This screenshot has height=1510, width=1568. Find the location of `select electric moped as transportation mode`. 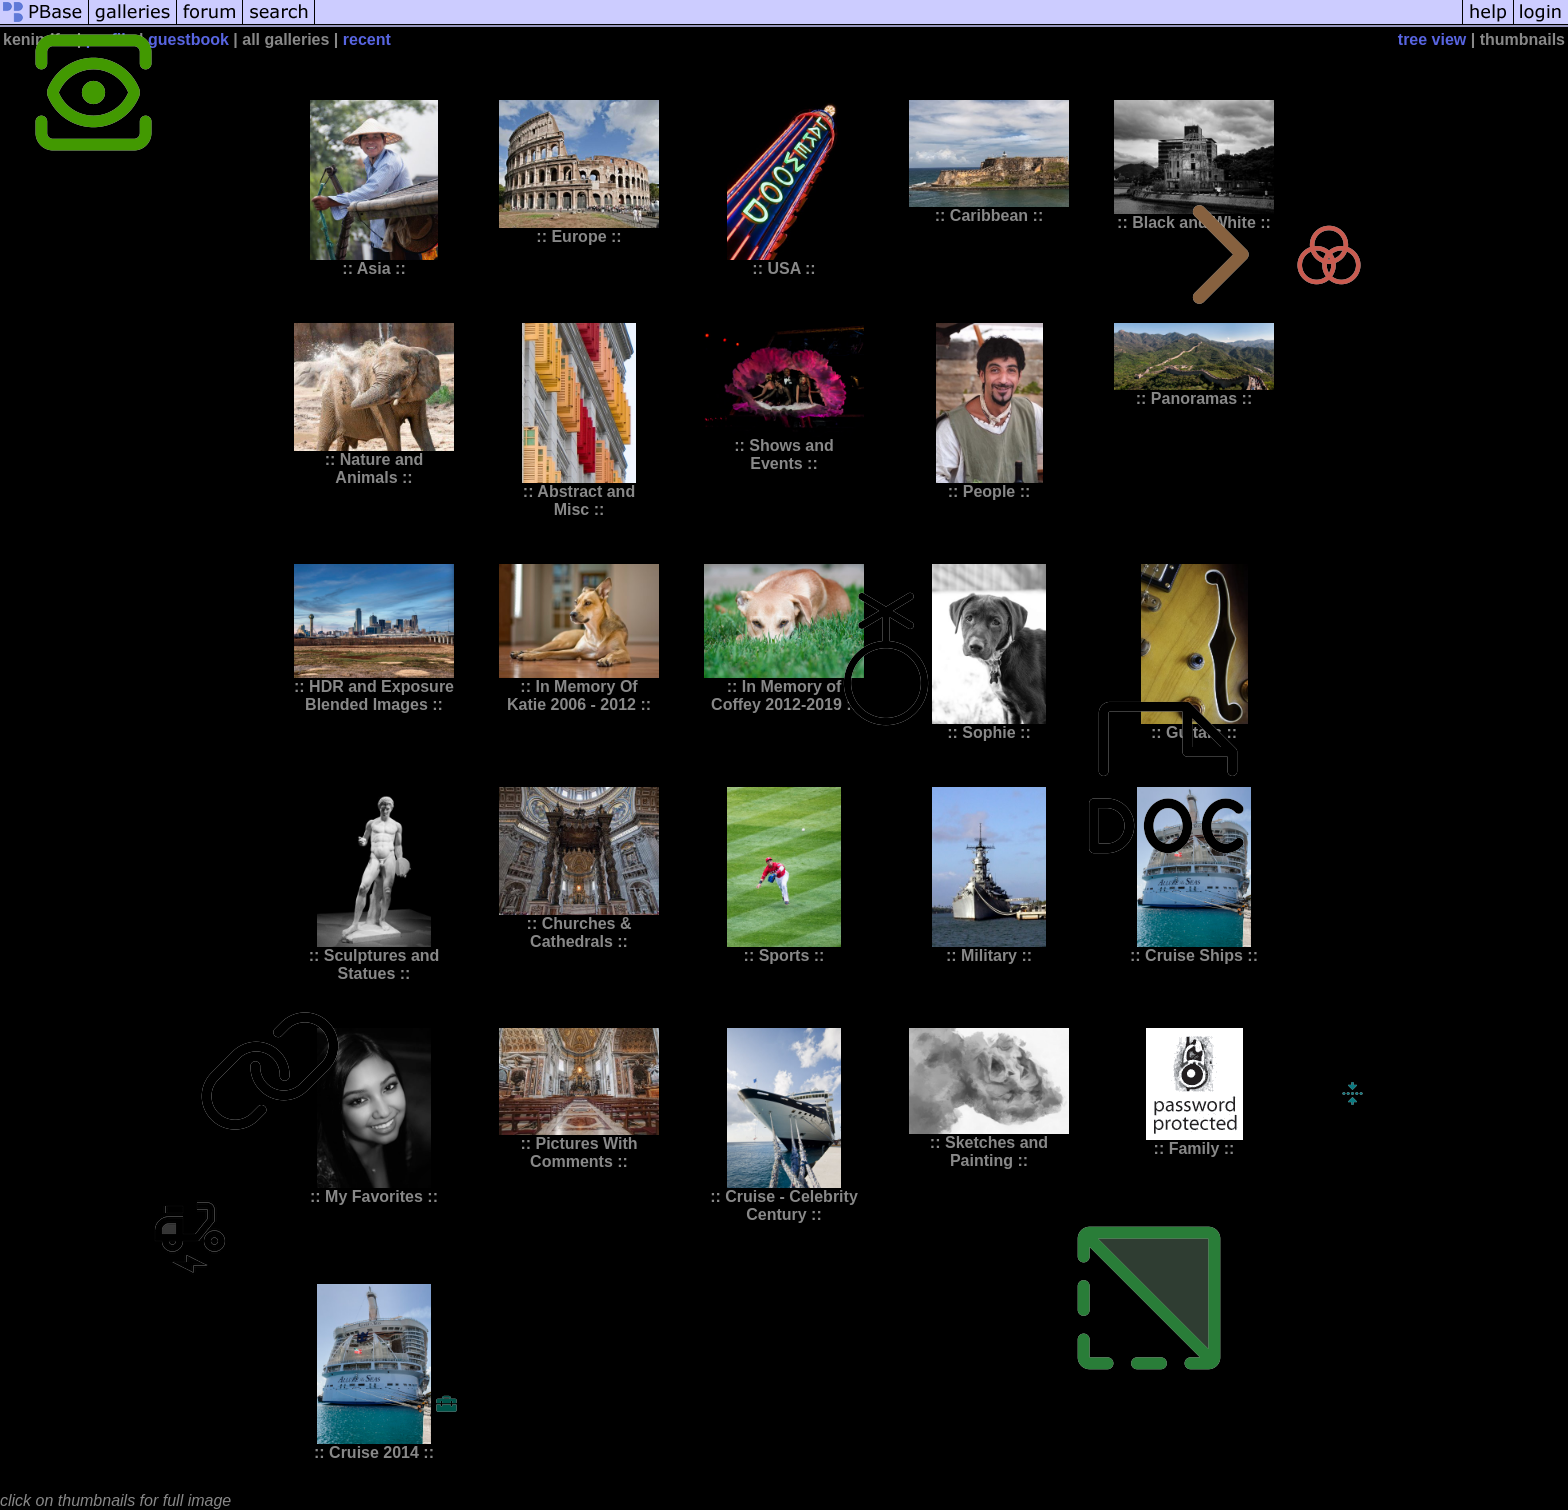

select electric moped as transportation mode is located at coordinates (190, 1234).